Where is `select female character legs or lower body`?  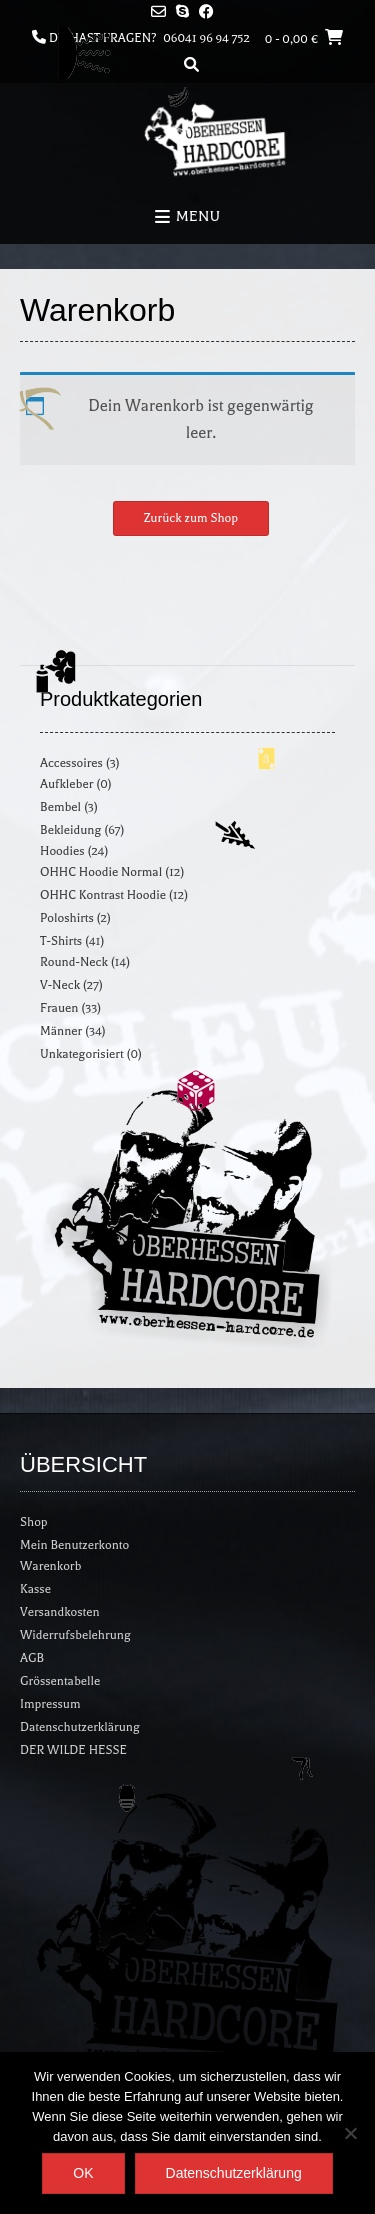
select female character legs or lower body is located at coordinates (302, 1769).